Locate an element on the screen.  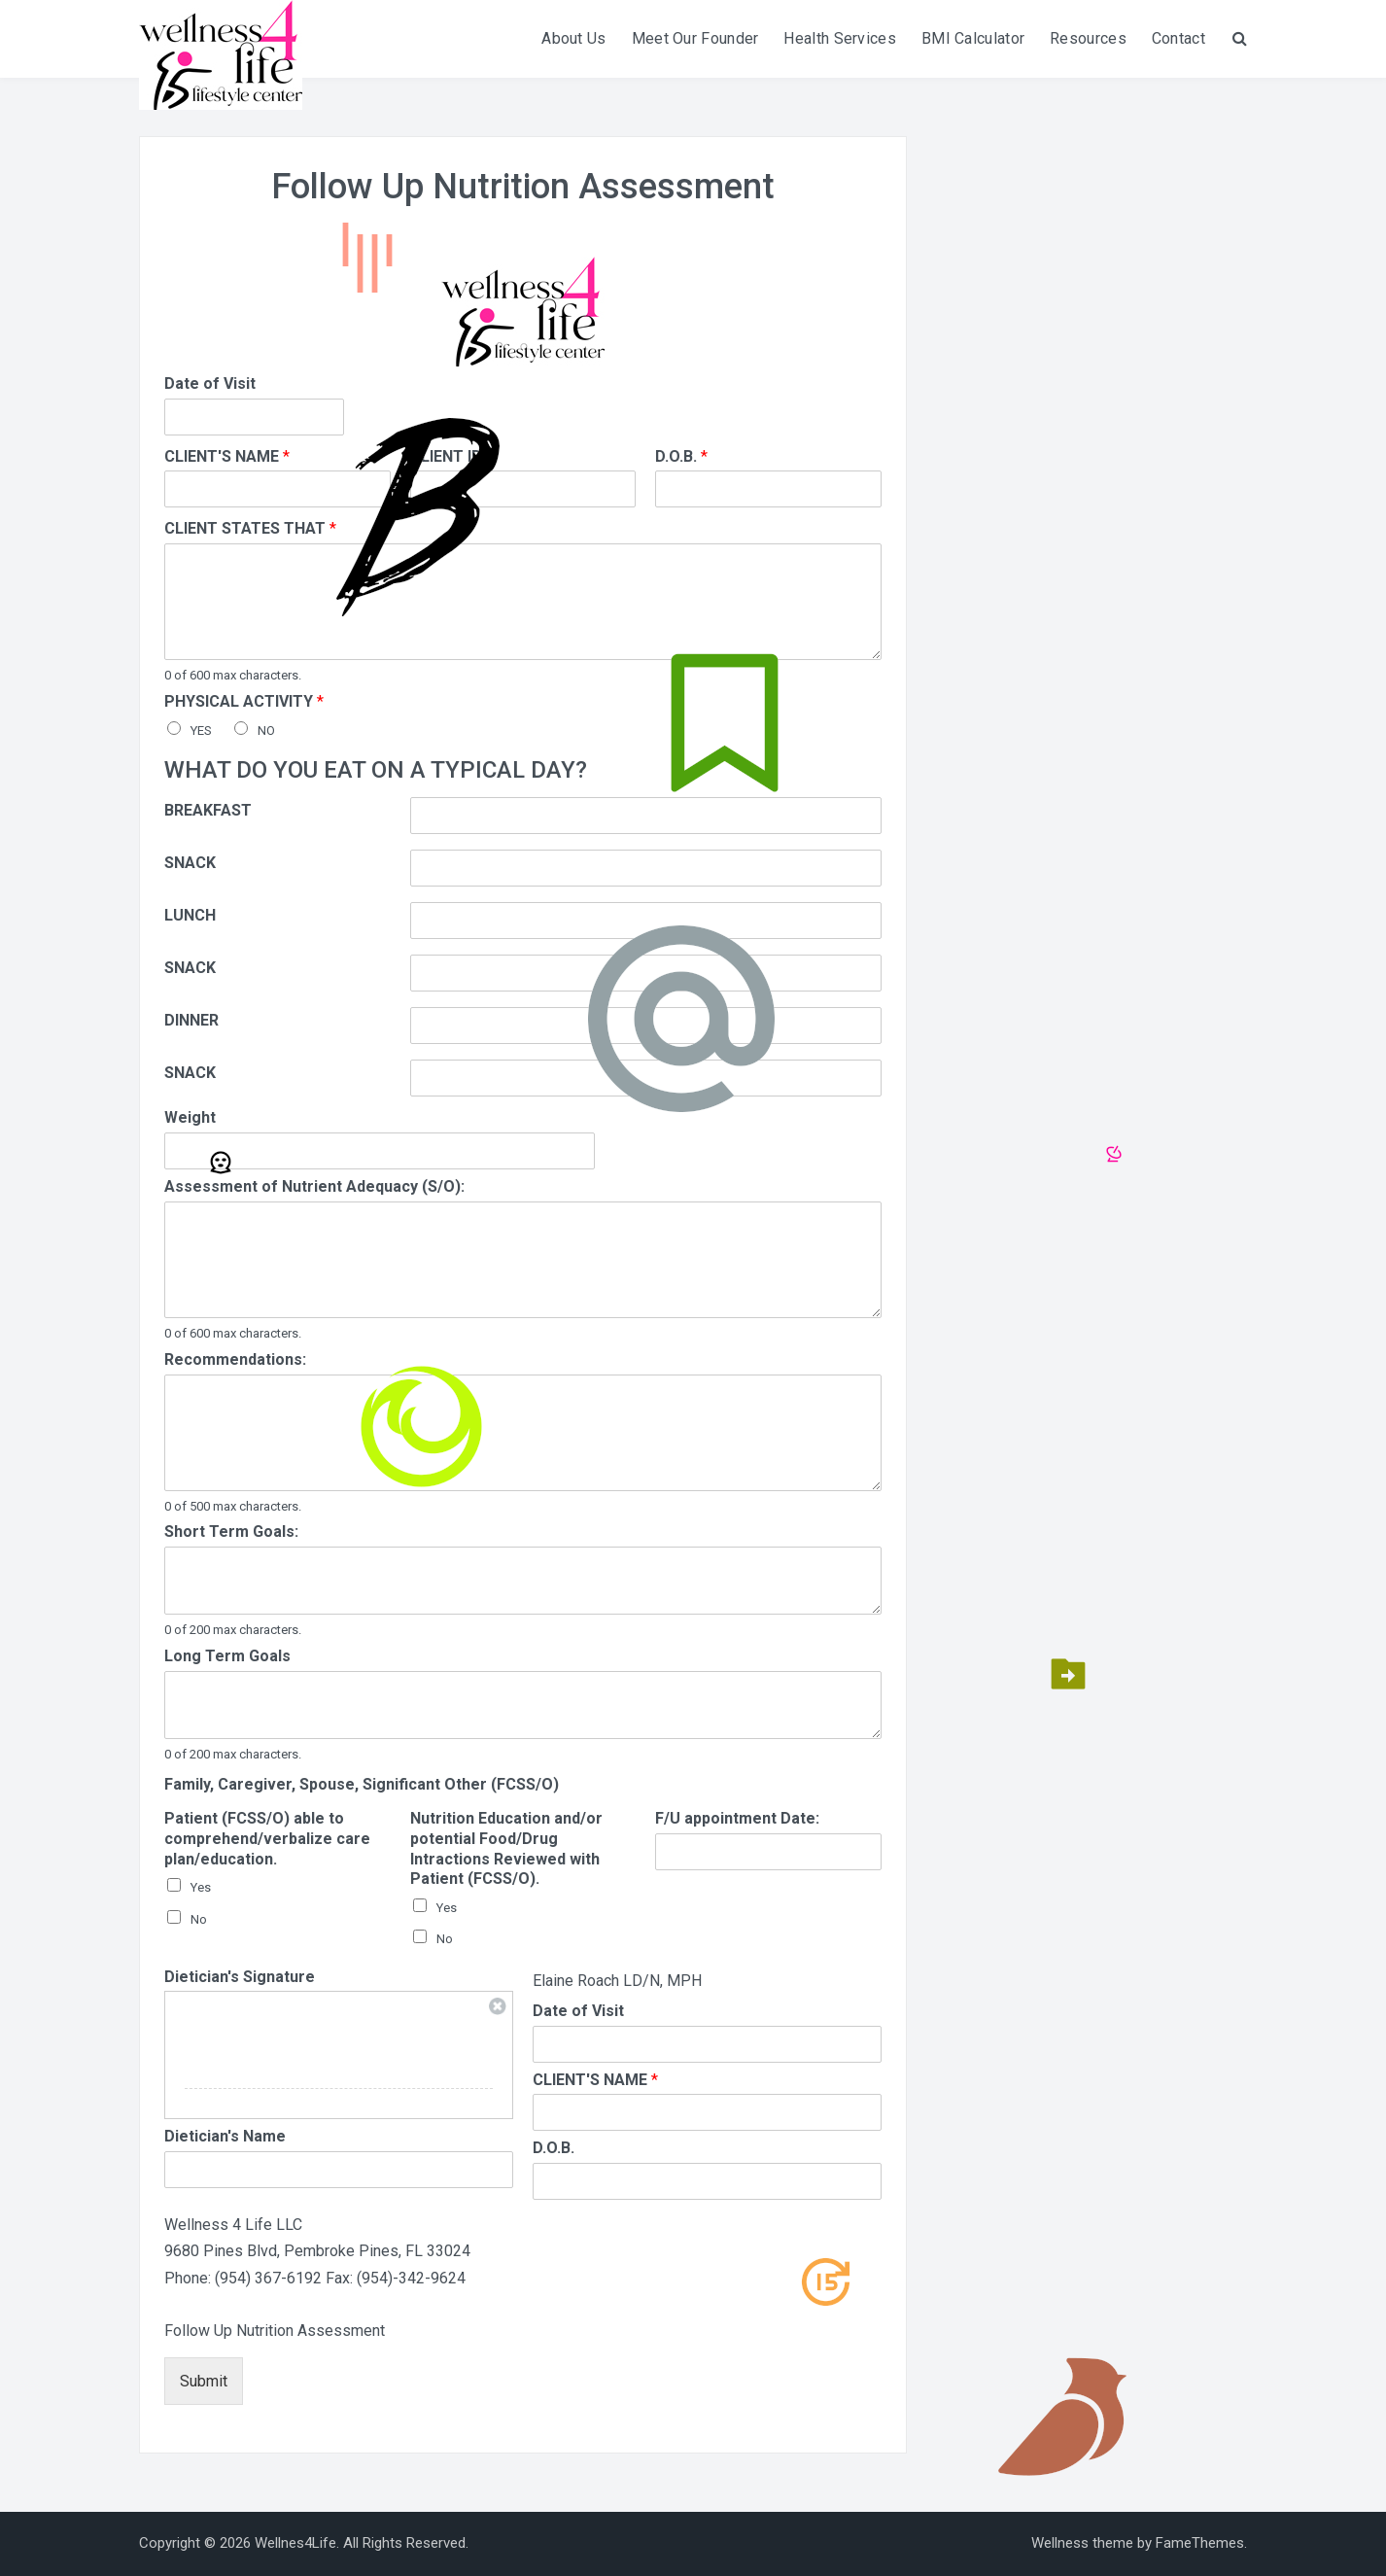
open Firefox browser is located at coordinates (421, 1426).